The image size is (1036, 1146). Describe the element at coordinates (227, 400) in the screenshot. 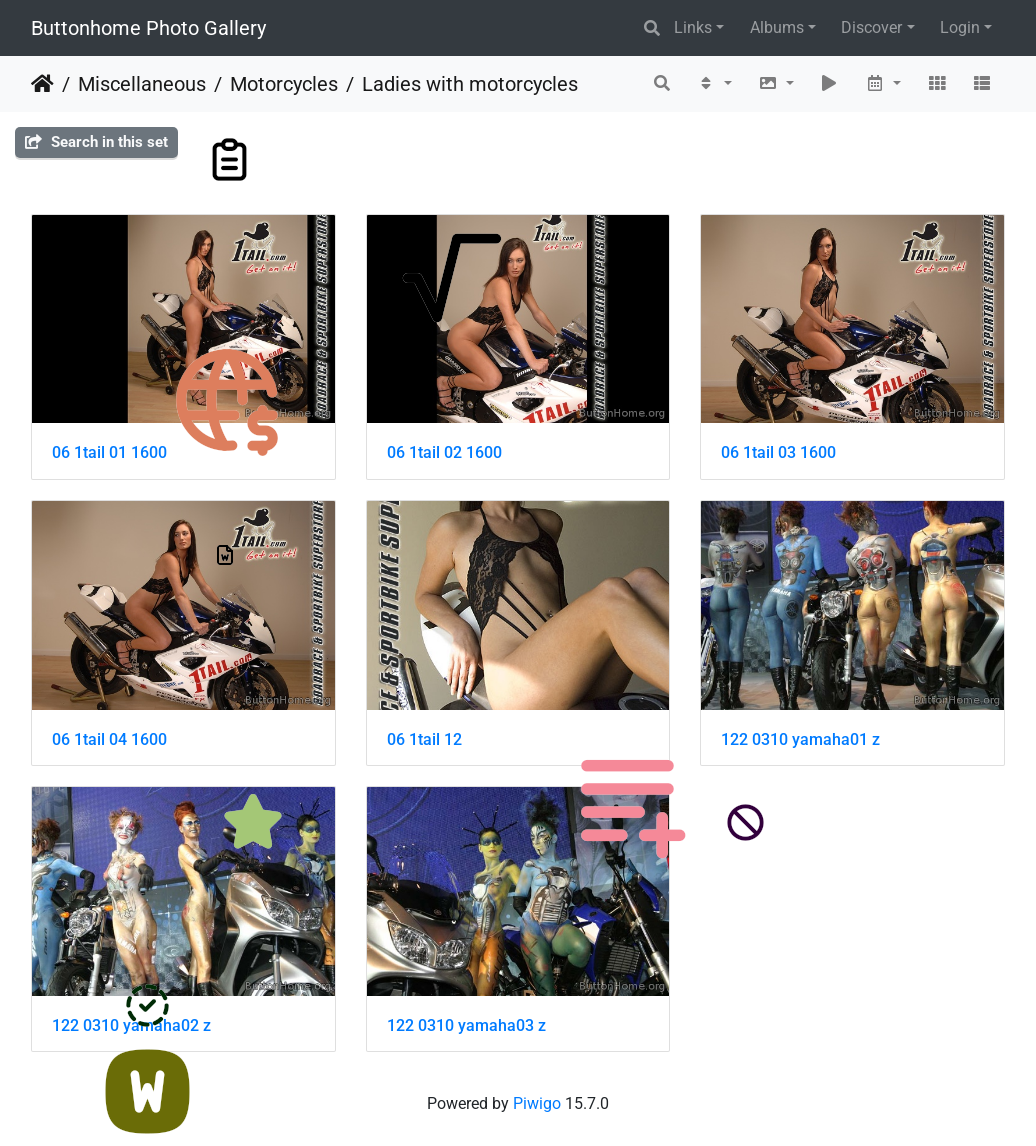

I see `access international currency exchange` at that location.